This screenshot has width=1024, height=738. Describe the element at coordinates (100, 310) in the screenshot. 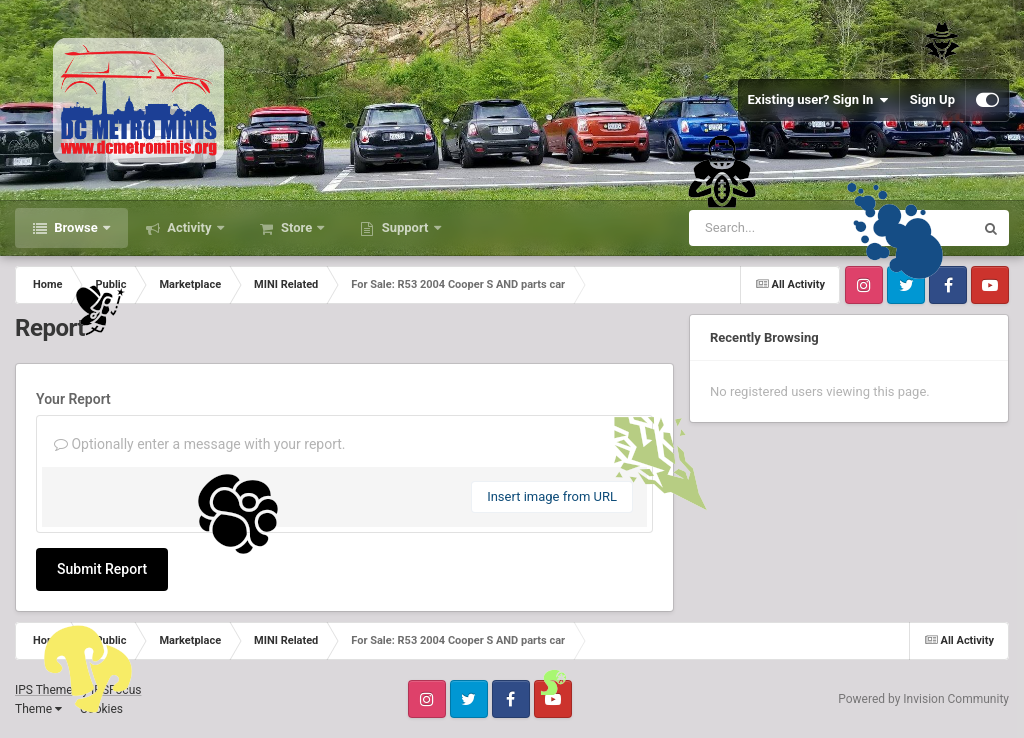

I see `access fairy tale or fantasy game content` at that location.